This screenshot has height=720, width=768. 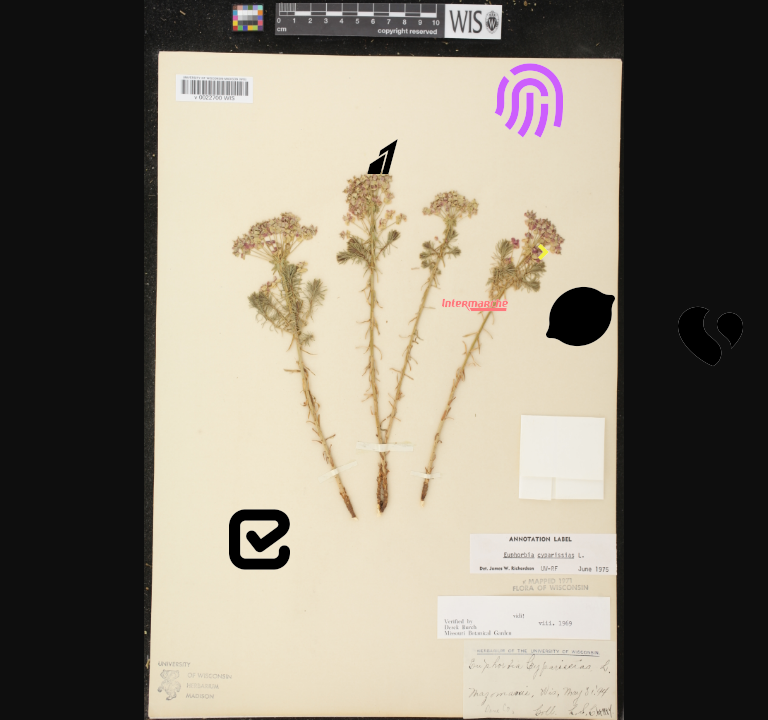 What do you see at coordinates (580, 316) in the screenshot?
I see `HelloFresh app or website logo` at bounding box center [580, 316].